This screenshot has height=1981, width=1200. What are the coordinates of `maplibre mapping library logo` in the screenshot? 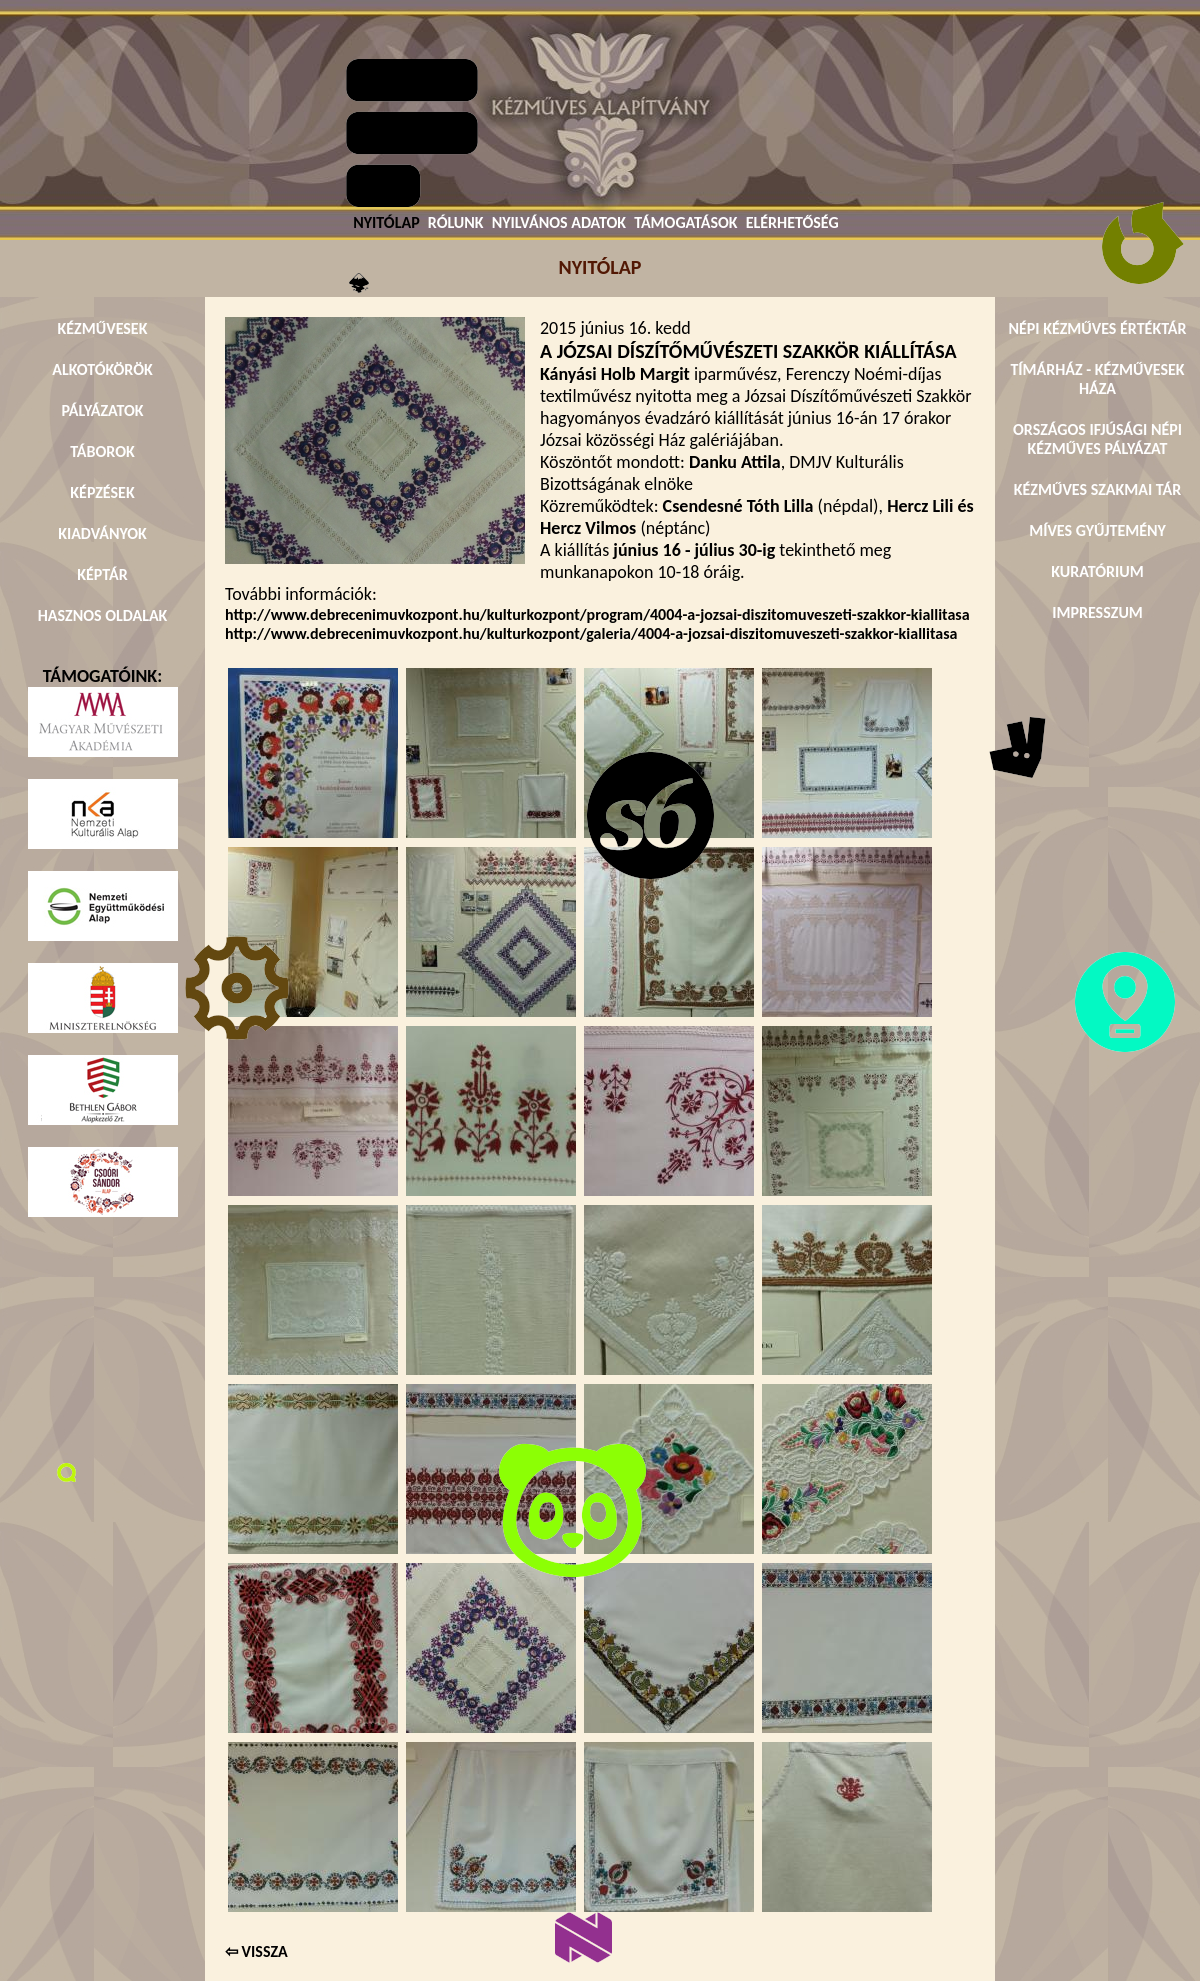 It's located at (1125, 1002).